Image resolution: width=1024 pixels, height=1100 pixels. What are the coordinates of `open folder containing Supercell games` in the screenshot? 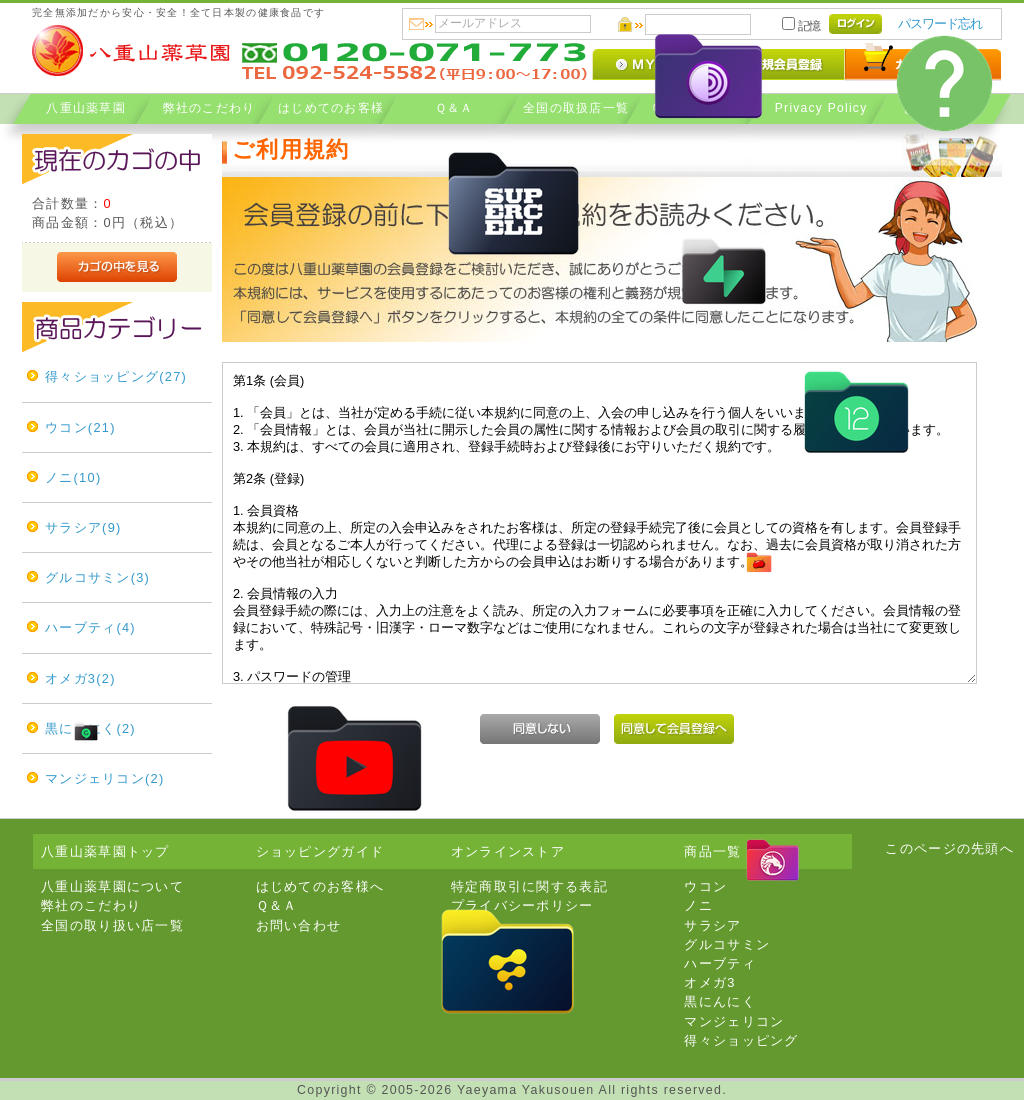 It's located at (513, 207).